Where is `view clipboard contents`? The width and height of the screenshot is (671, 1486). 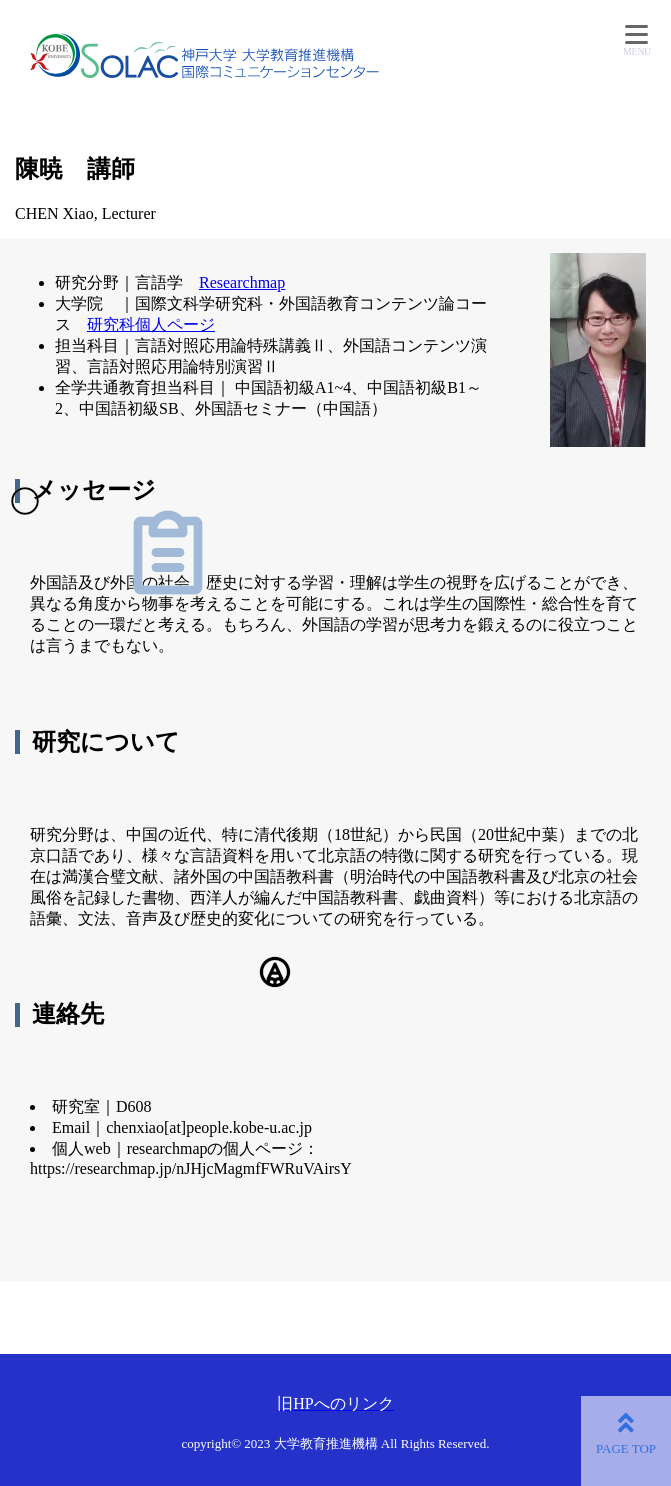
view clipboard contents is located at coordinates (168, 554).